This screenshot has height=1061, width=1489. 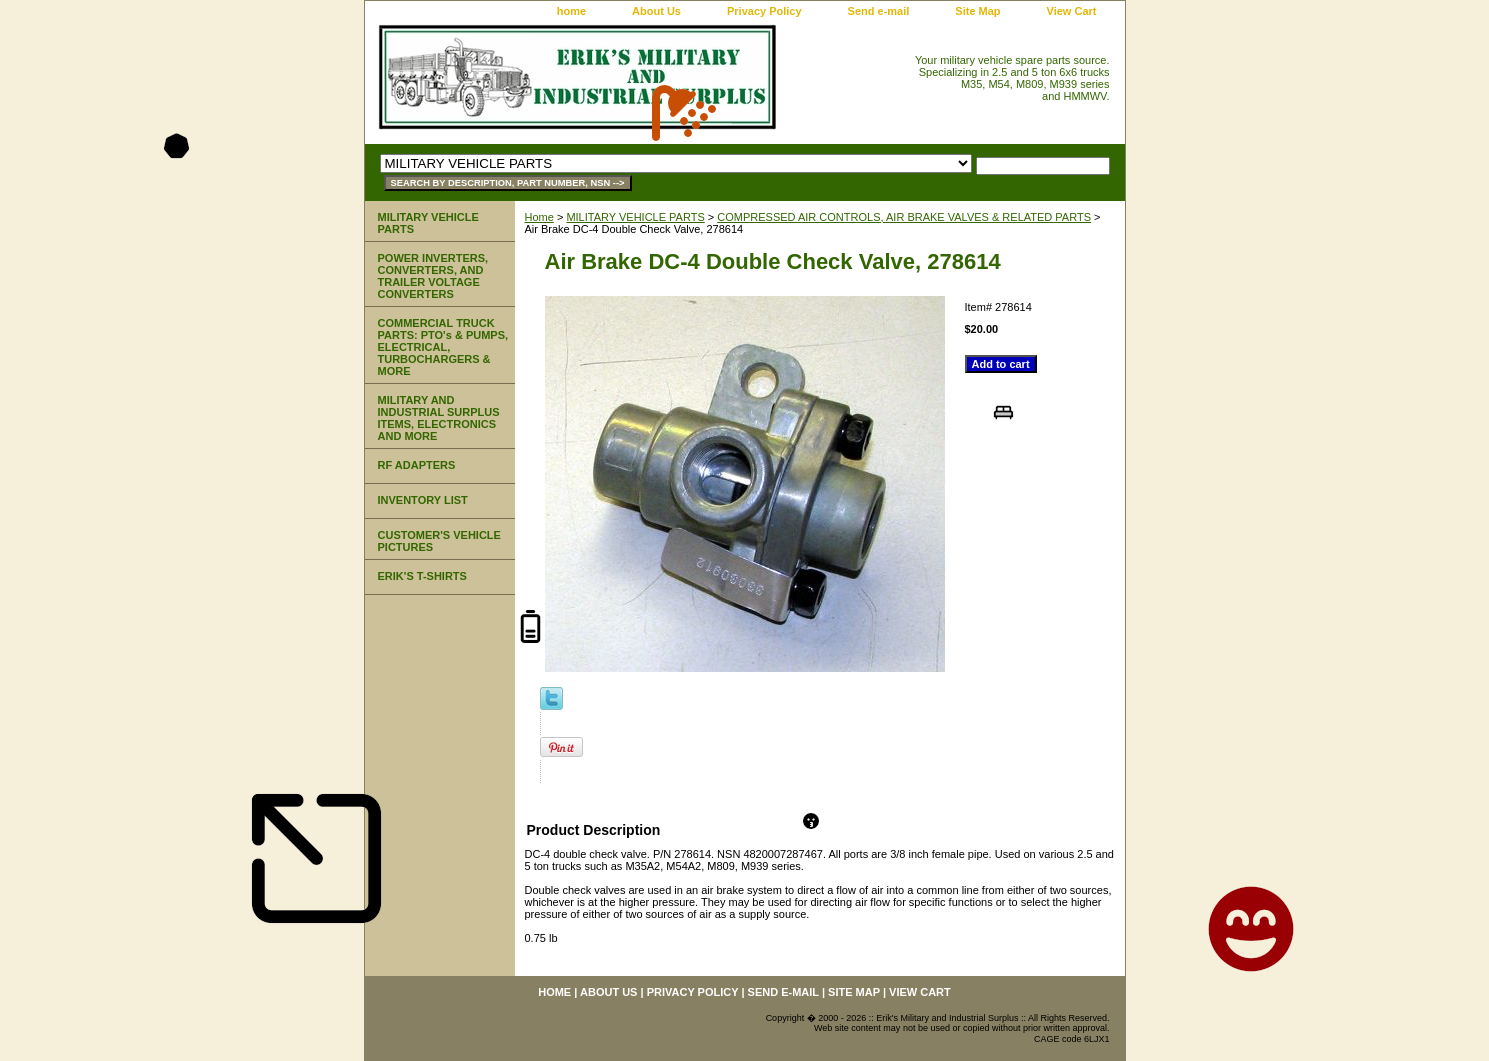 I want to click on add a happy reaction or emoji, so click(x=1251, y=929).